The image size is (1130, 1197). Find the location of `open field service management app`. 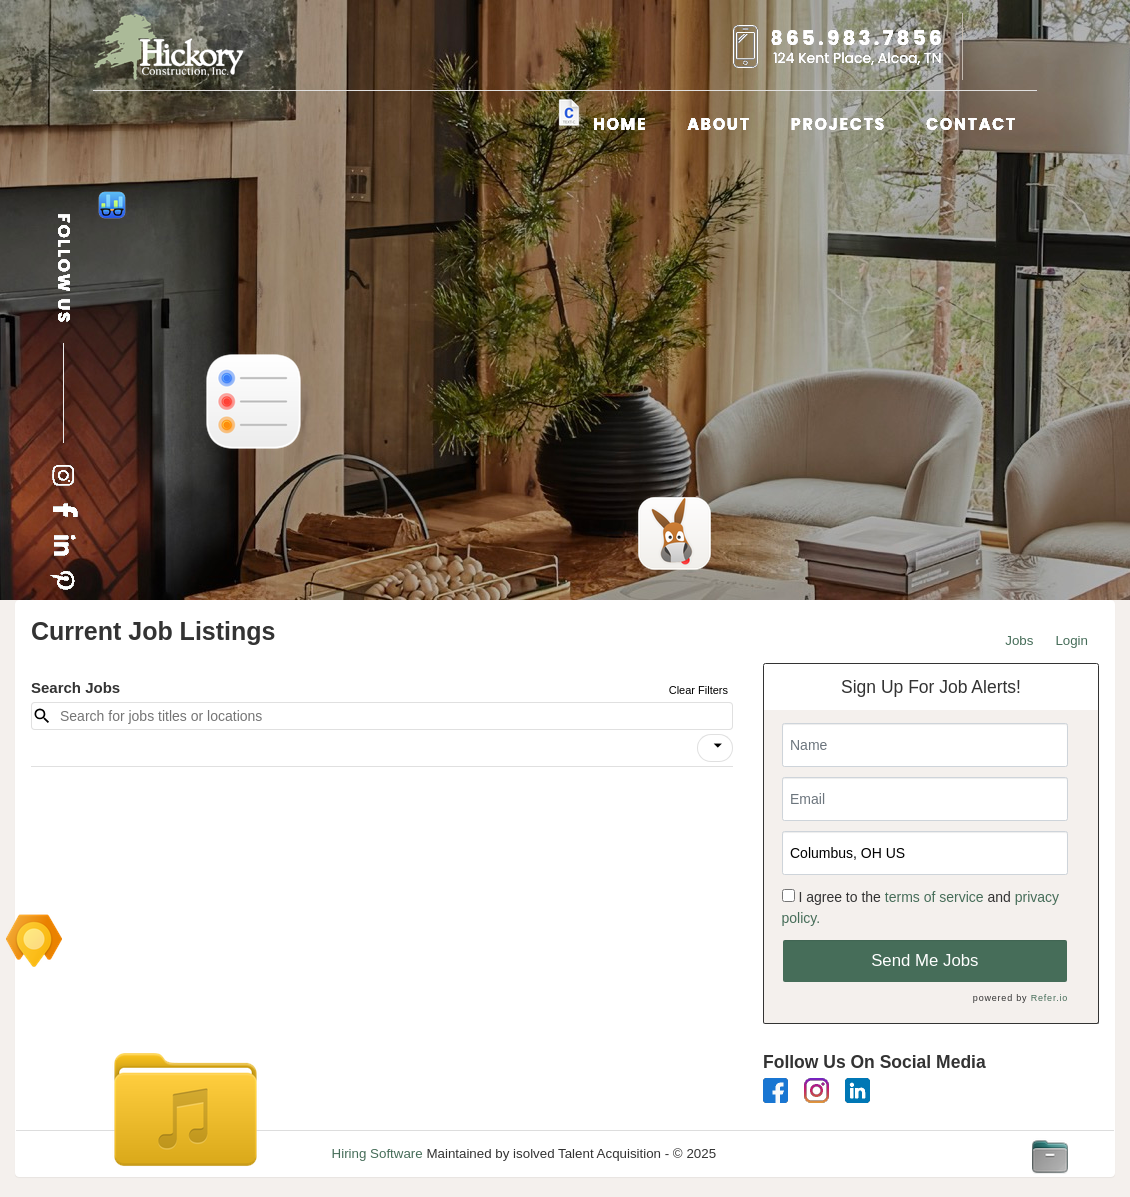

open field service management app is located at coordinates (34, 939).